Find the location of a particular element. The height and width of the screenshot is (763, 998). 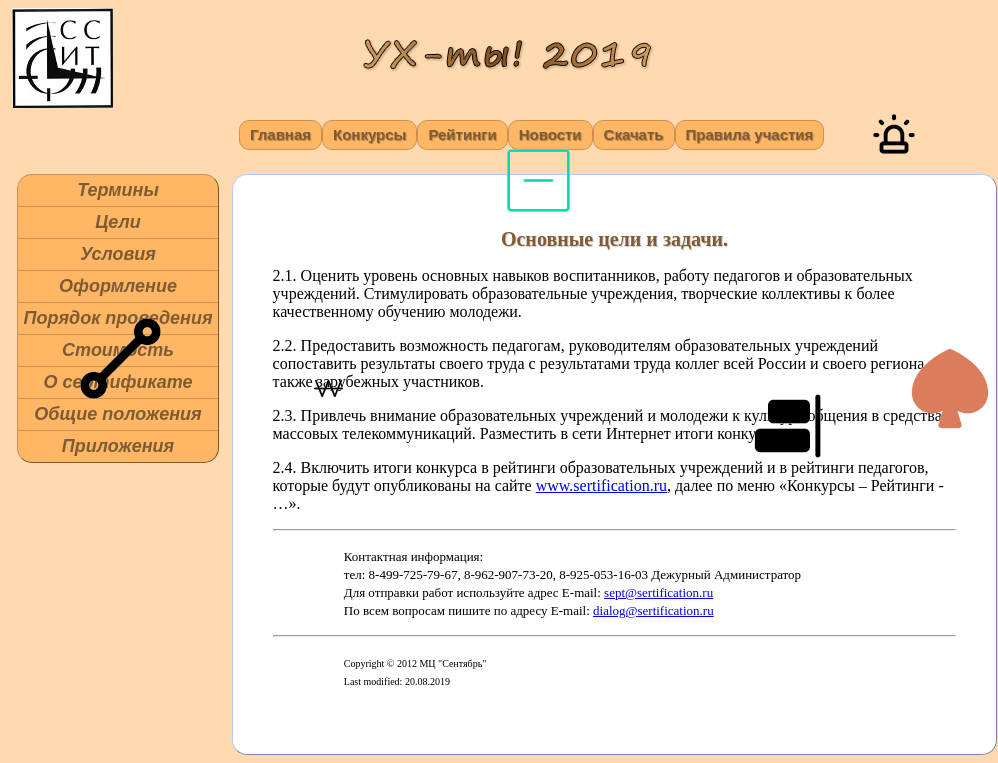

remove an item from a list or collection is located at coordinates (538, 180).